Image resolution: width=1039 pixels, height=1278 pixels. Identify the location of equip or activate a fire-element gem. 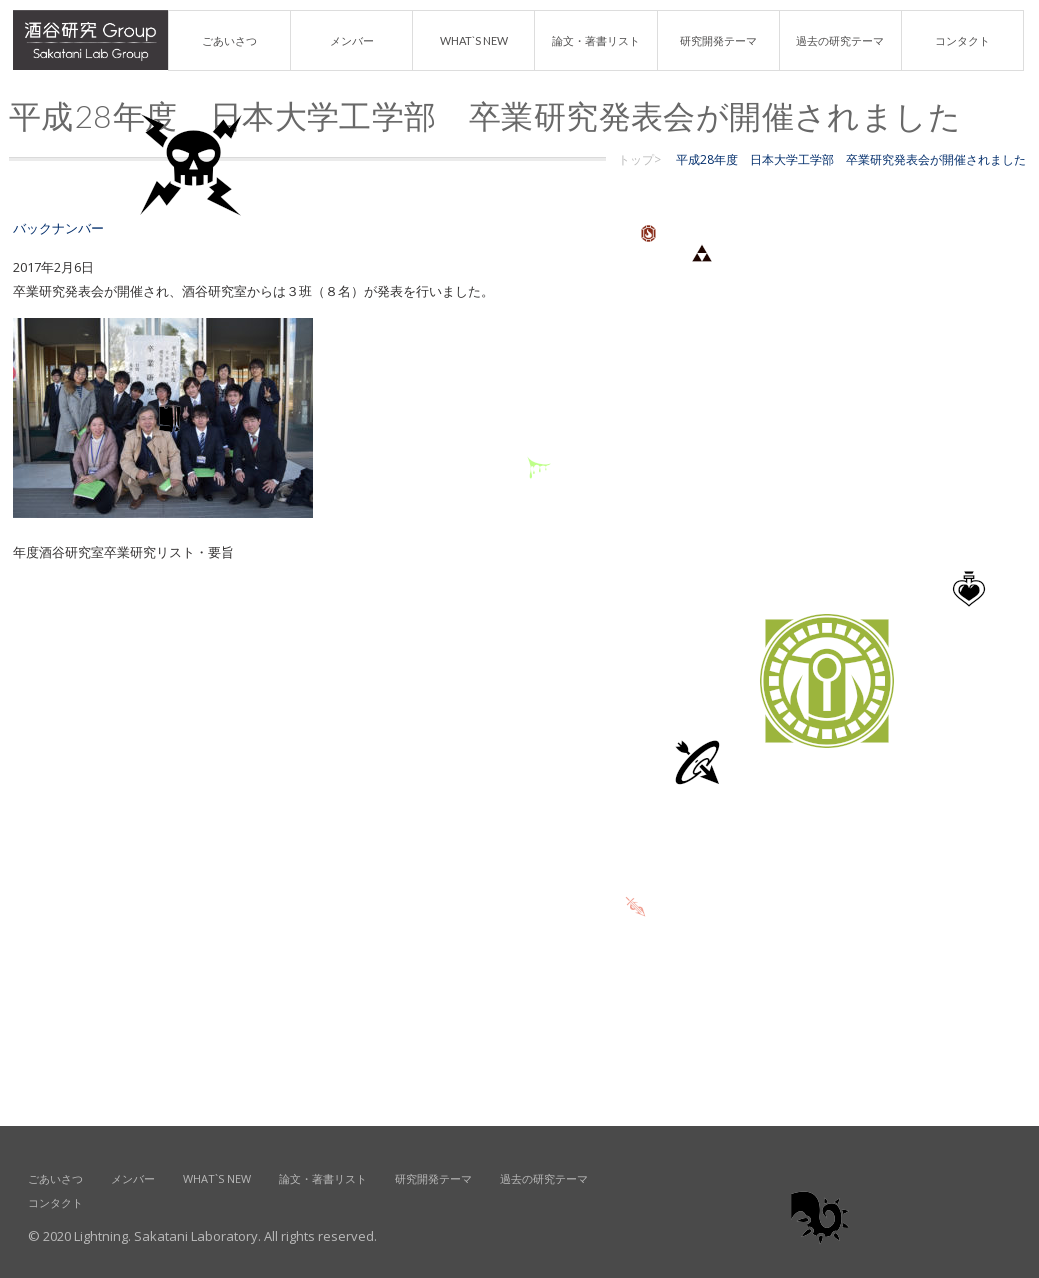
(648, 233).